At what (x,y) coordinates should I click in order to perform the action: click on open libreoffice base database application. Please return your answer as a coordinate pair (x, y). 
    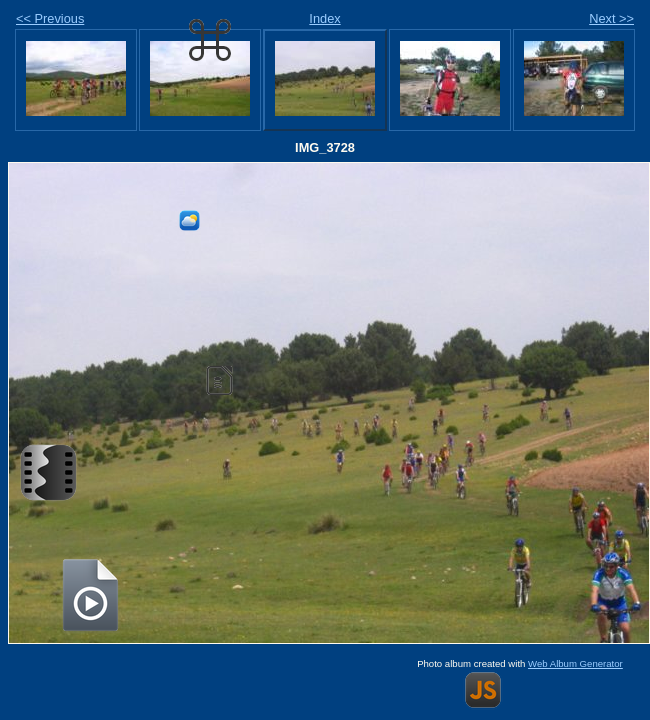
    Looking at the image, I should click on (219, 380).